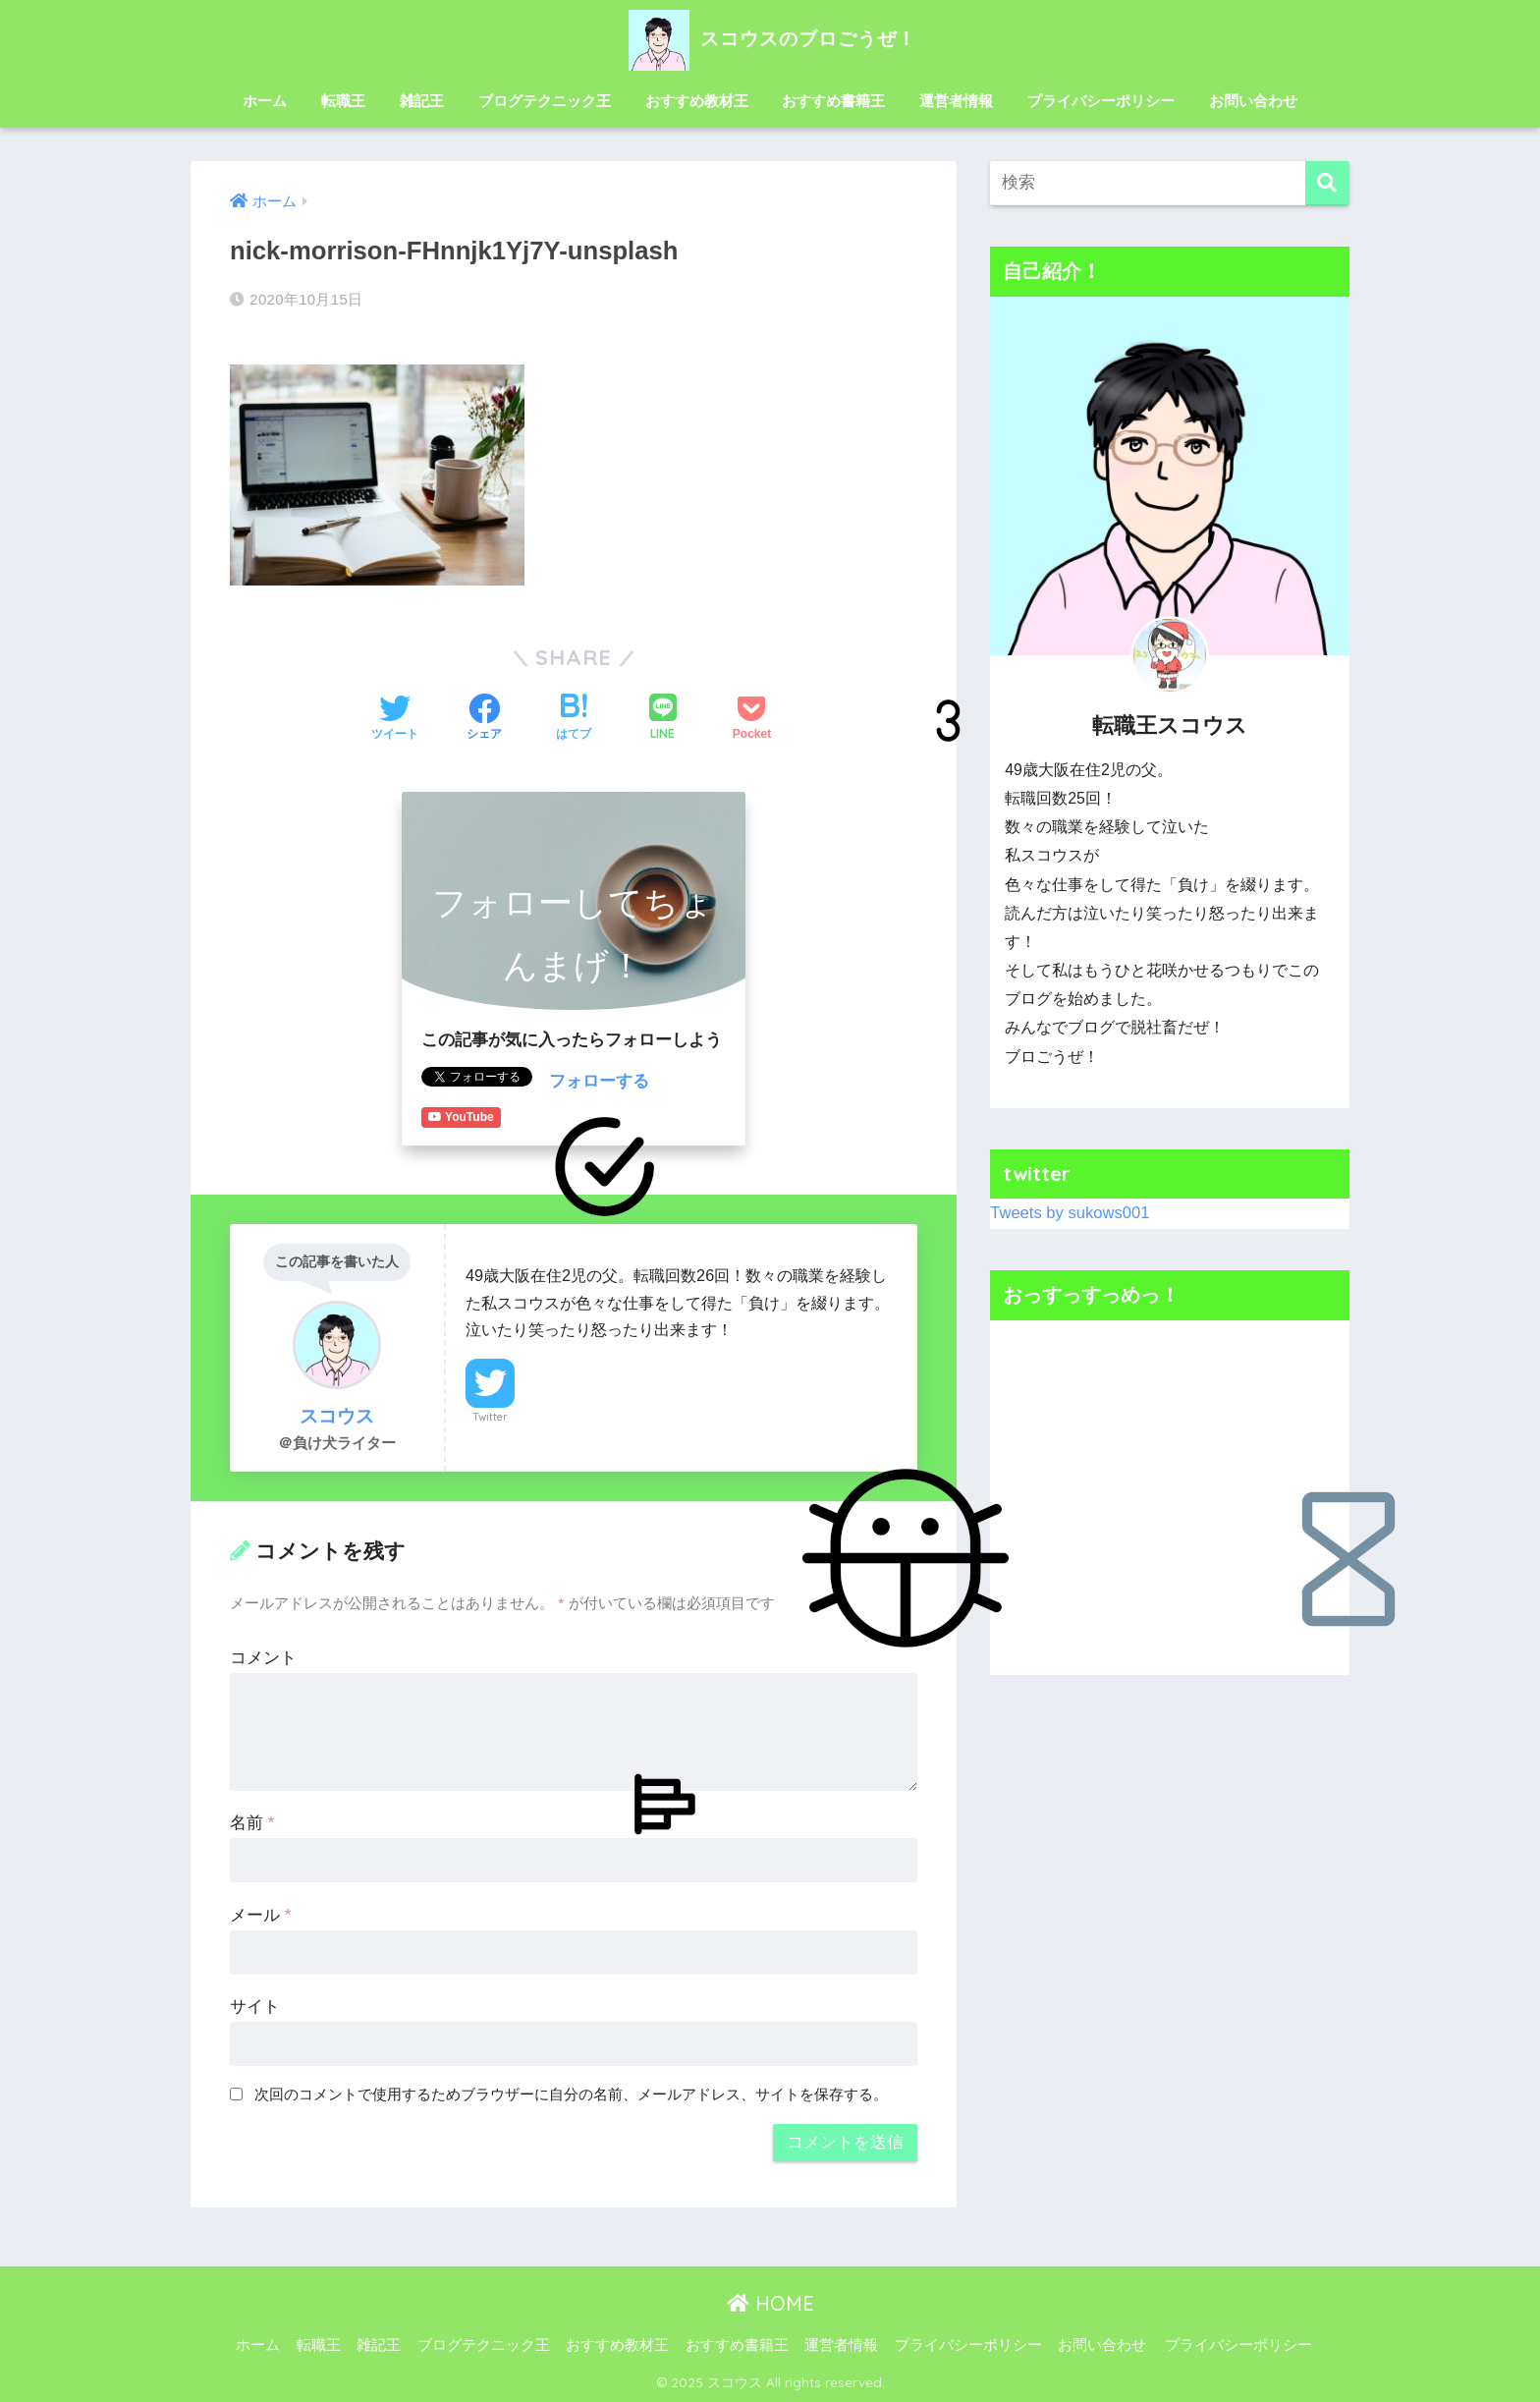 This screenshot has width=1540, height=2402. I want to click on indicates step 3 in a multi-step process, so click(948, 720).